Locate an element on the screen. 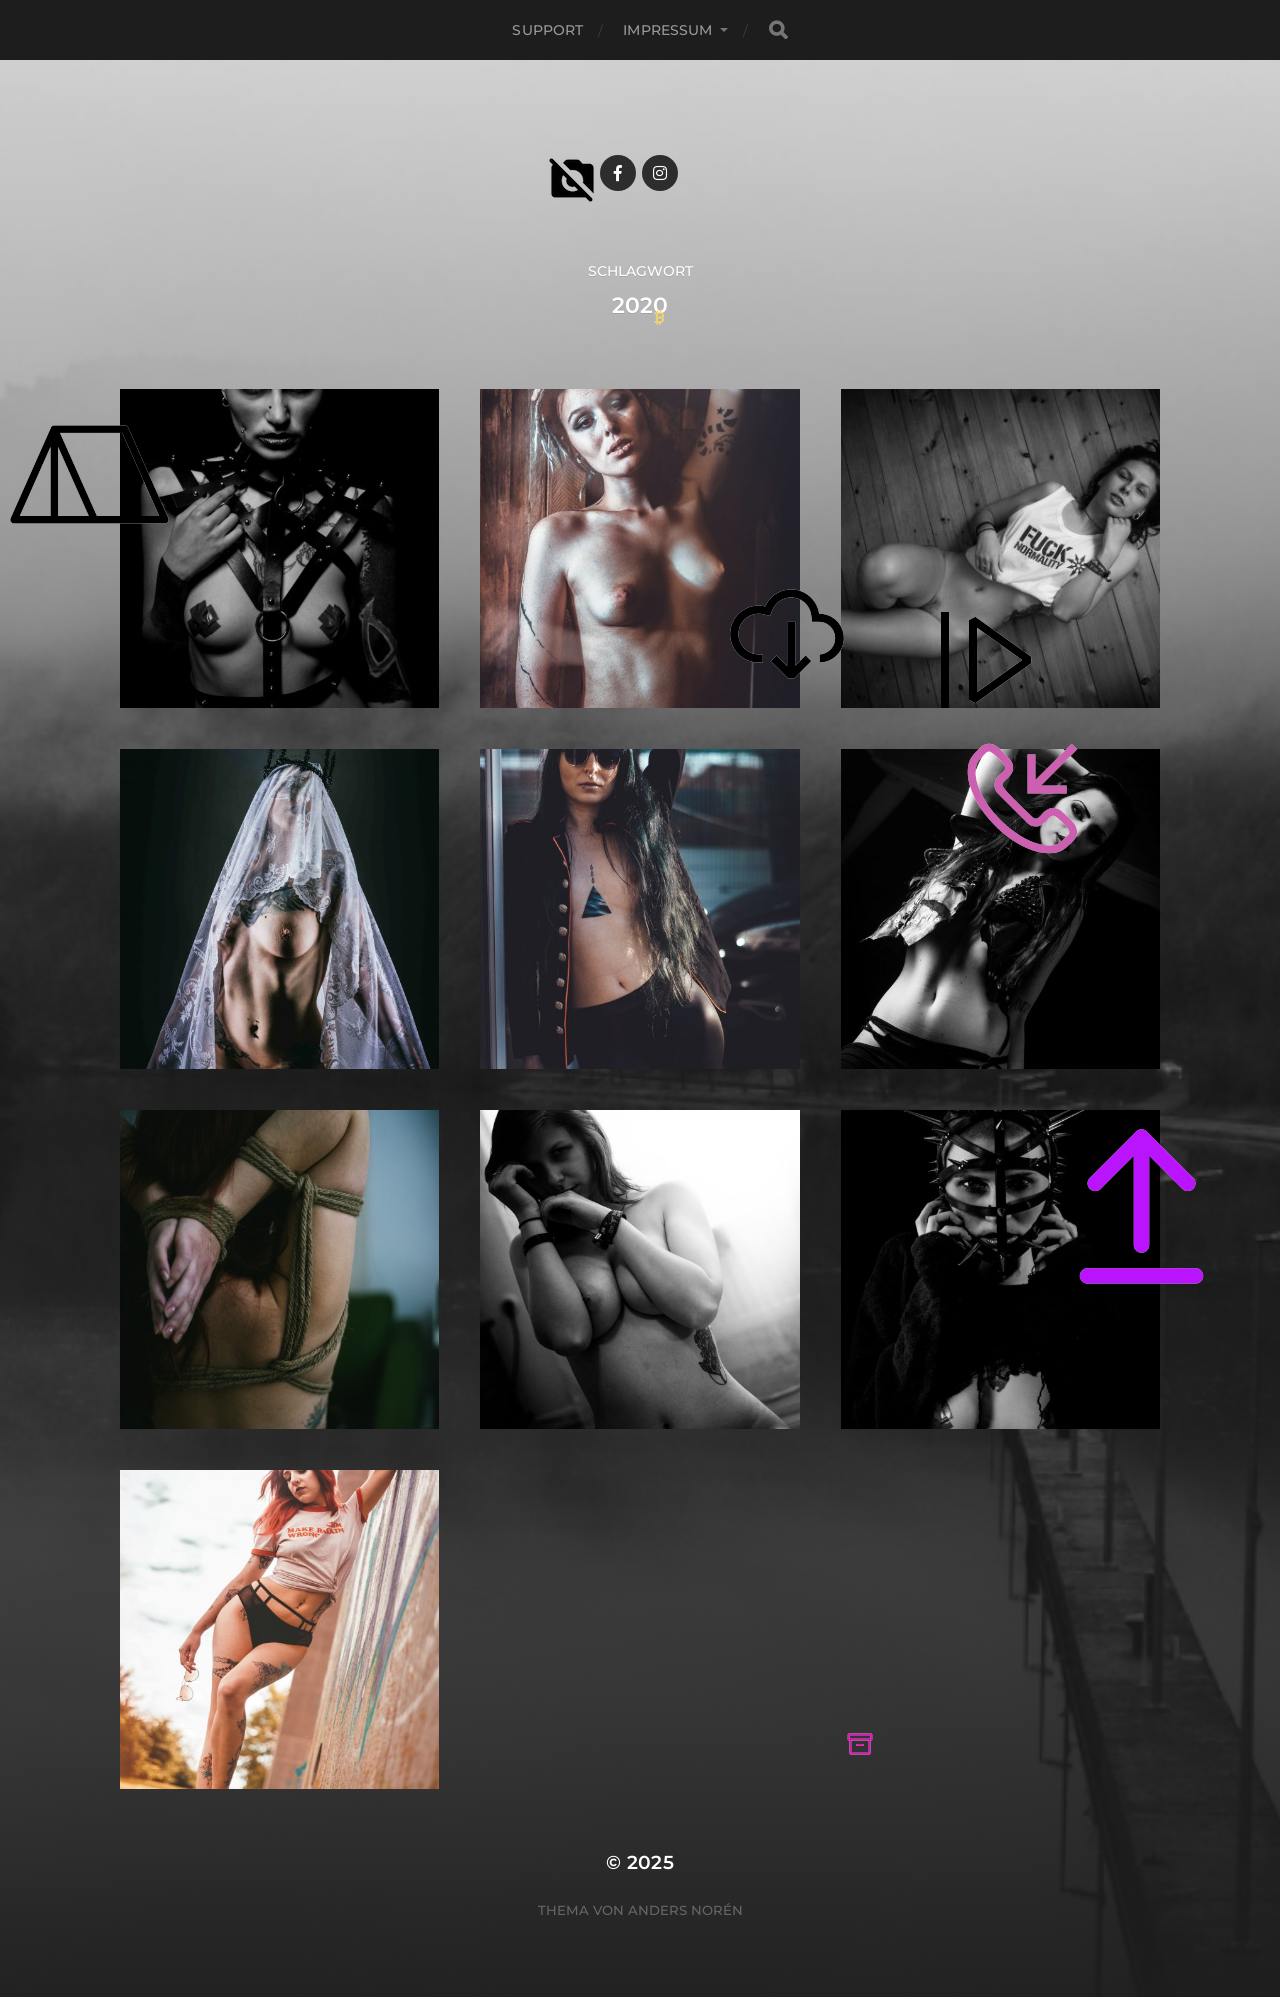 This screenshot has width=1280, height=1997. archive selected items is located at coordinates (860, 1744).